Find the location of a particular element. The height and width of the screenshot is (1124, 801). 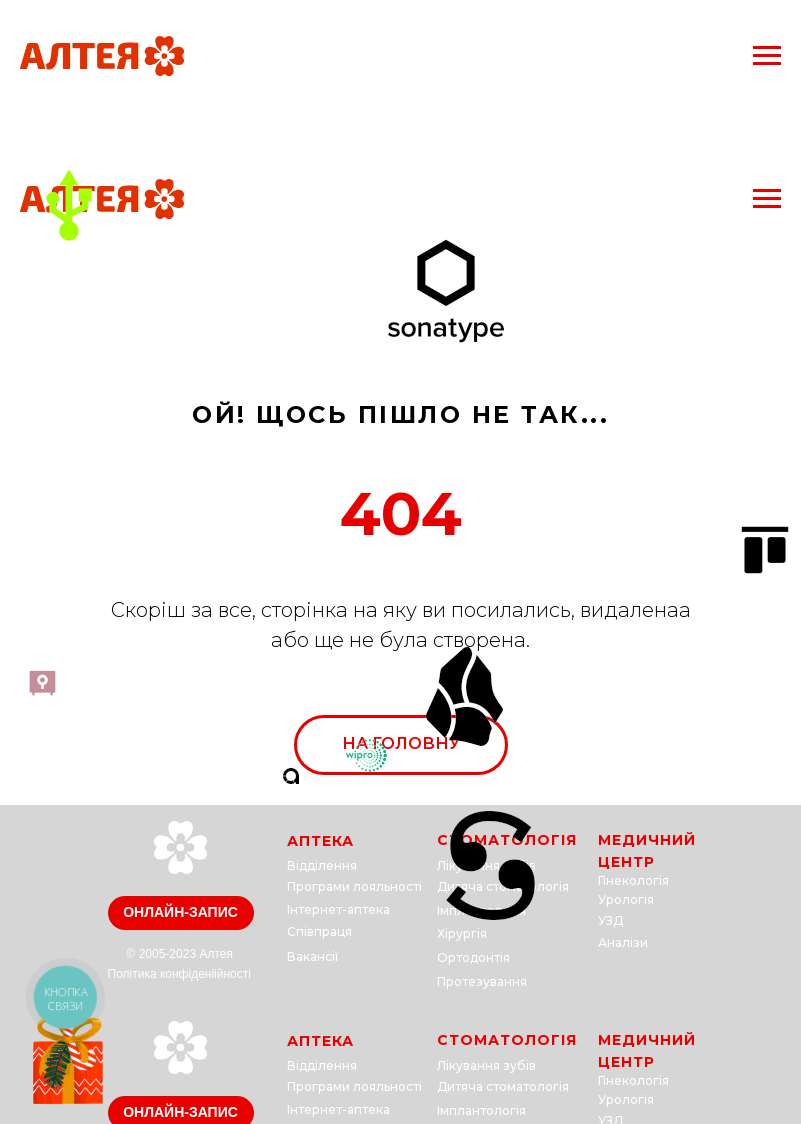

indicates USB connection available is located at coordinates (69, 205).